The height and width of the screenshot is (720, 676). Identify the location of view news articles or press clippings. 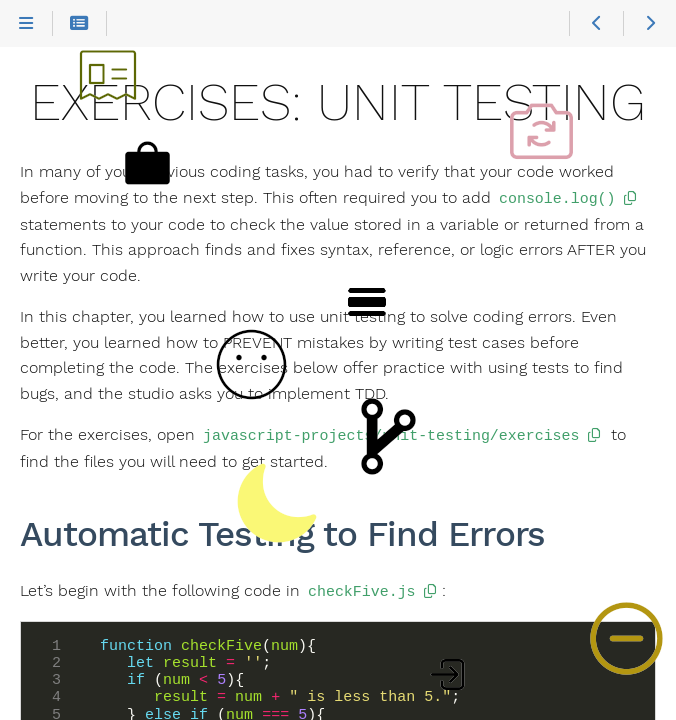
(108, 74).